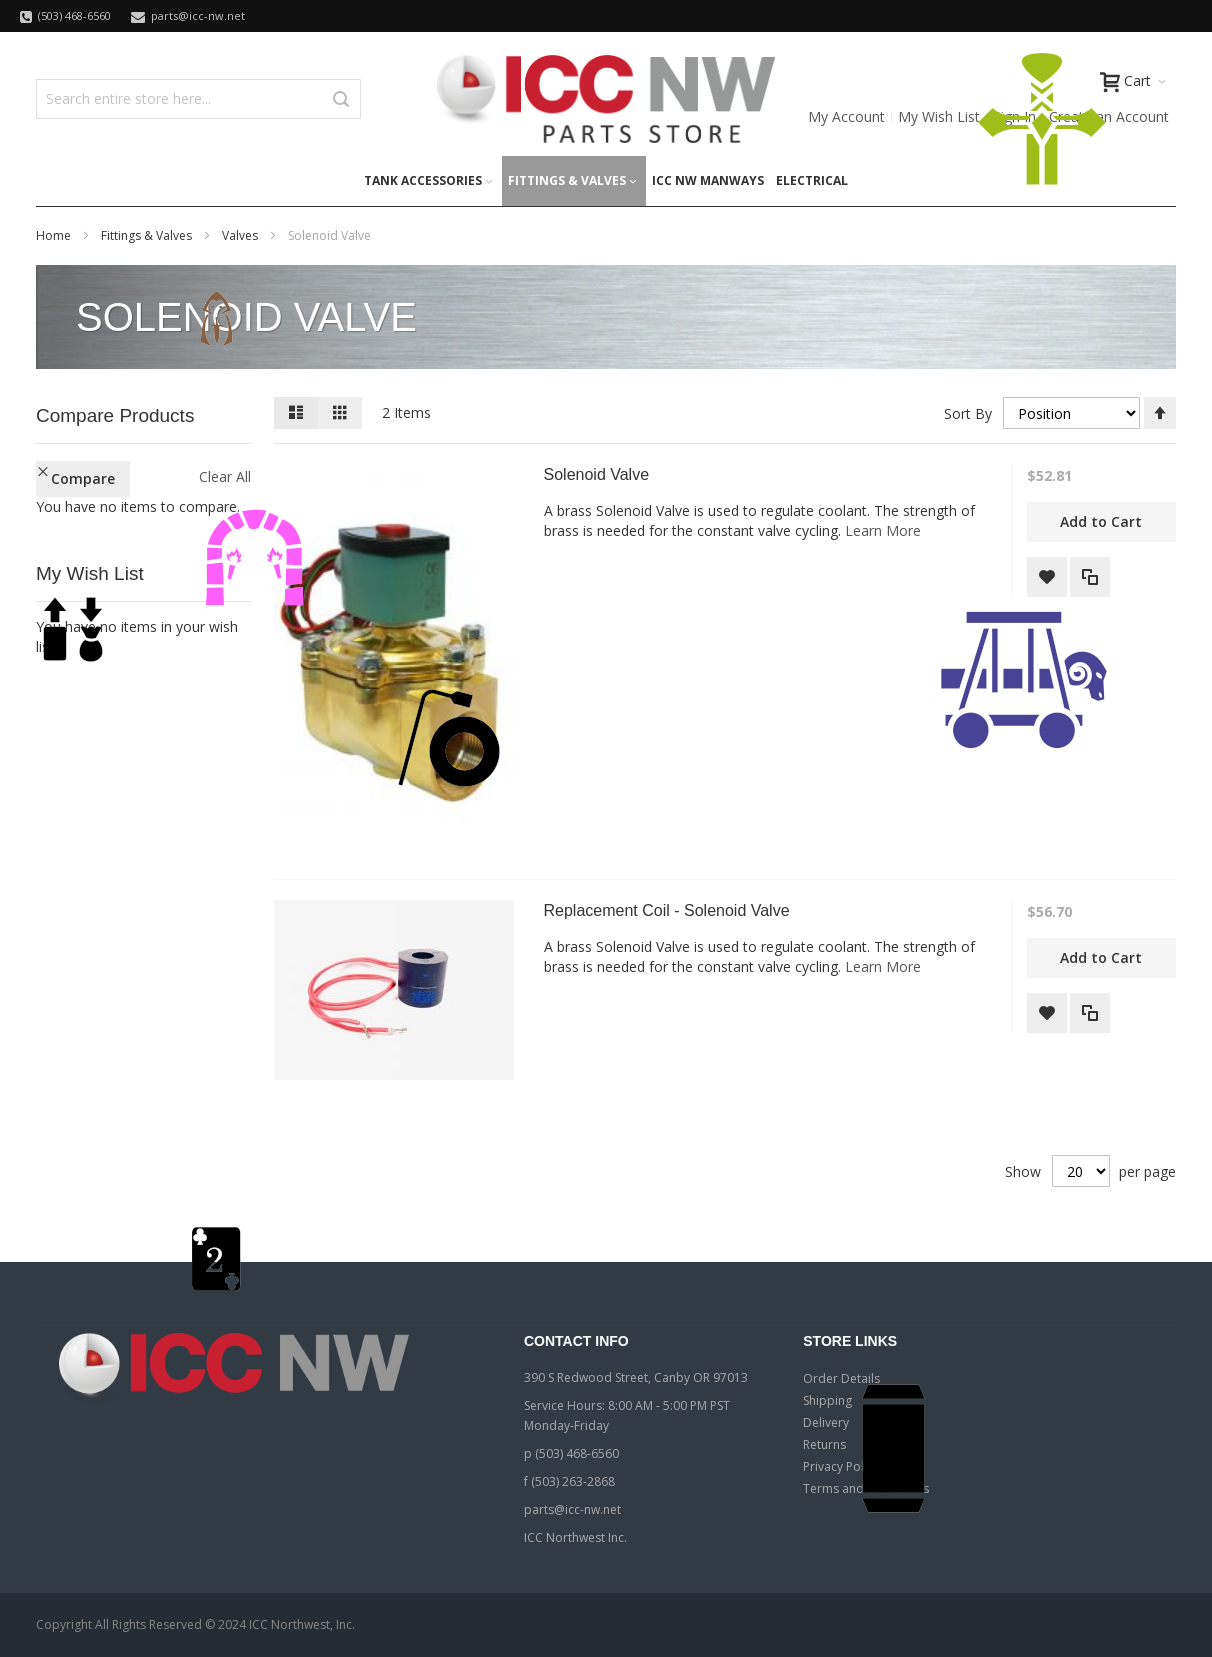 The image size is (1212, 1657). Describe the element at coordinates (216, 1259) in the screenshot. I see `two of clubs playing card` at that location.